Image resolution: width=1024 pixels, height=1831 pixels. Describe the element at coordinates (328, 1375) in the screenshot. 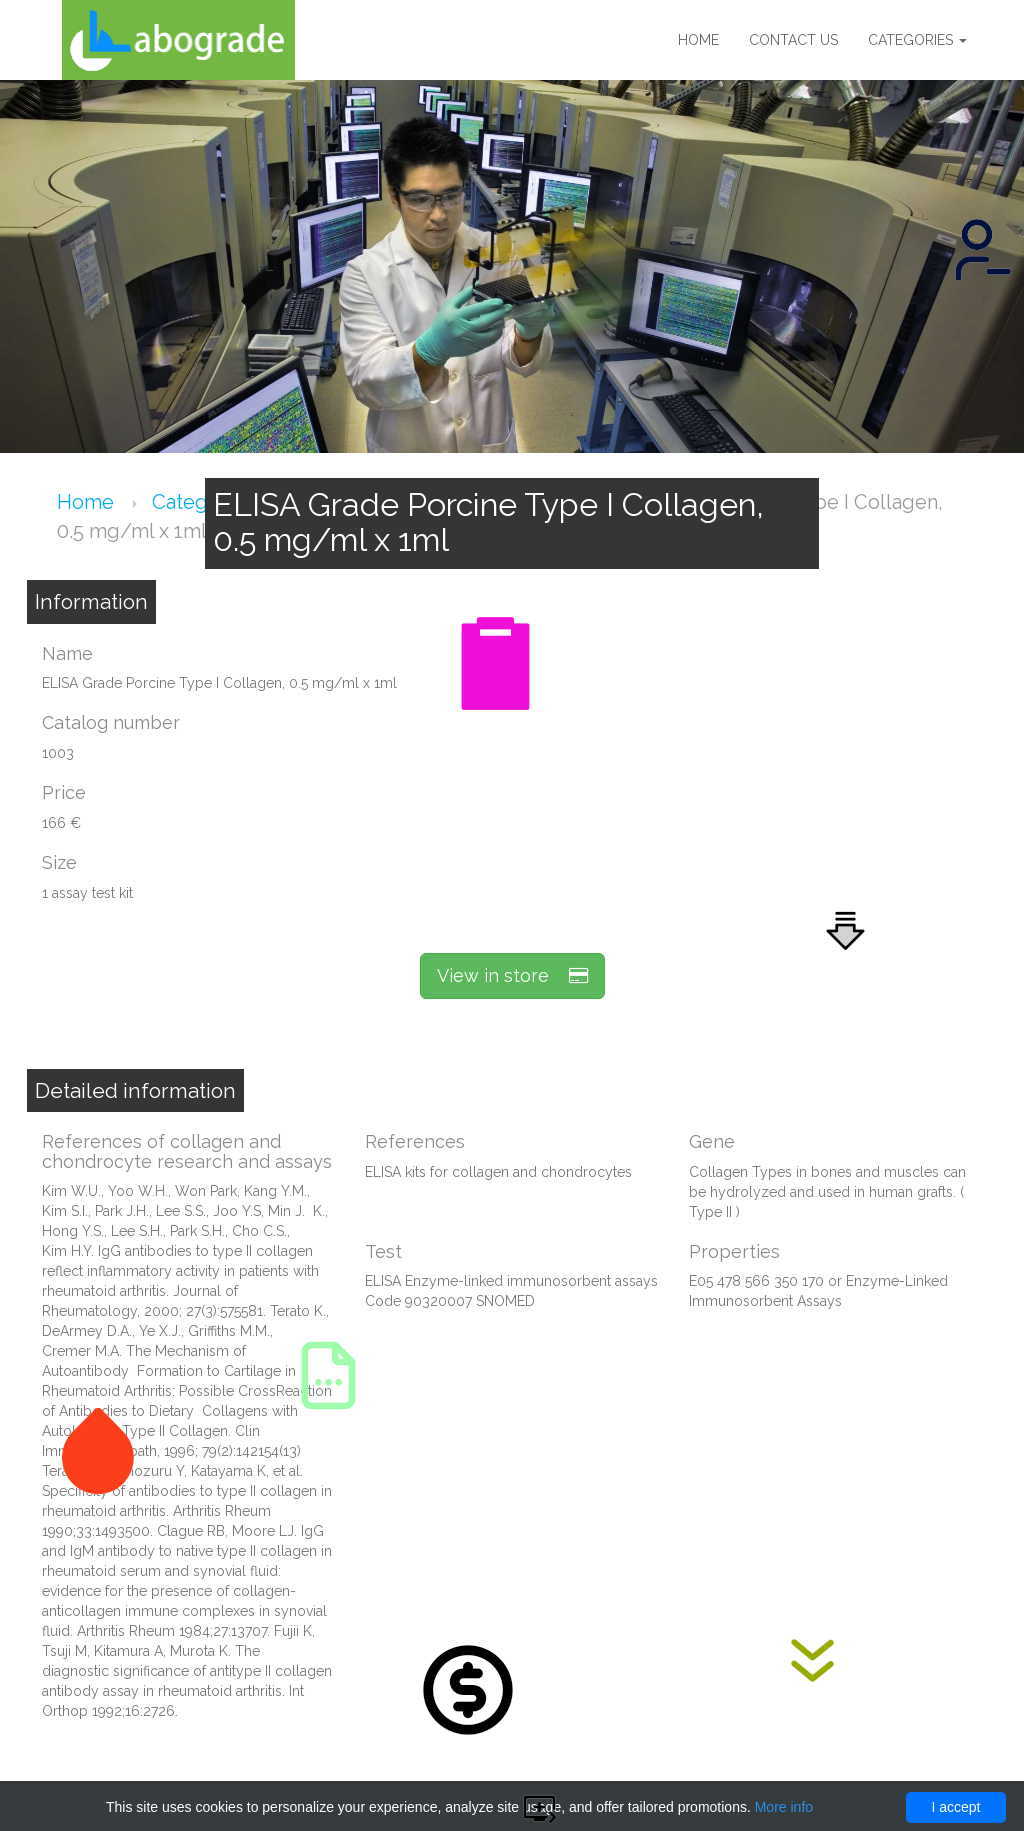

I see `view file details or more options` at that location.